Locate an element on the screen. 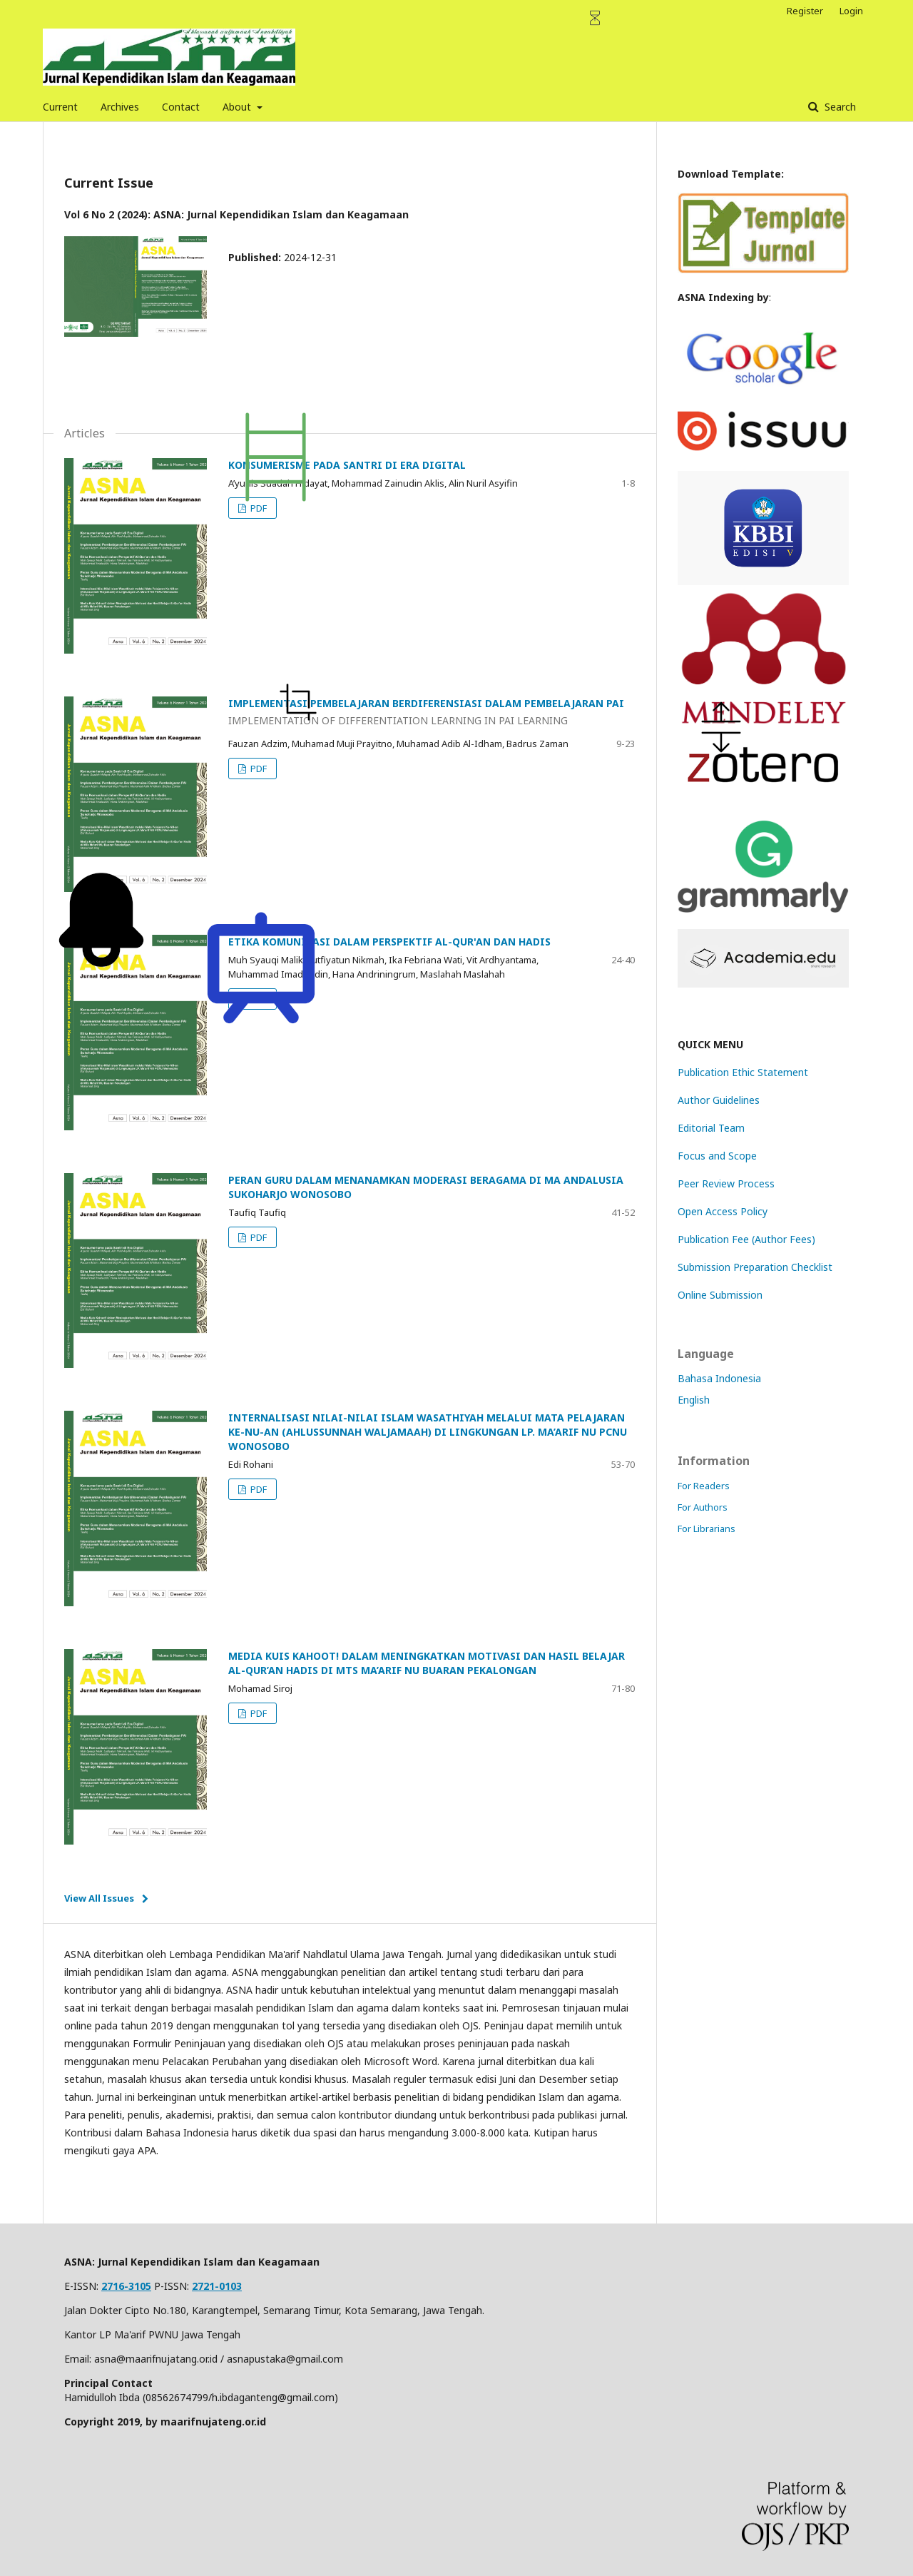 The width and height of the screenshot is (913, 2576). crop an image or photo is located at coordinates (298, 702).